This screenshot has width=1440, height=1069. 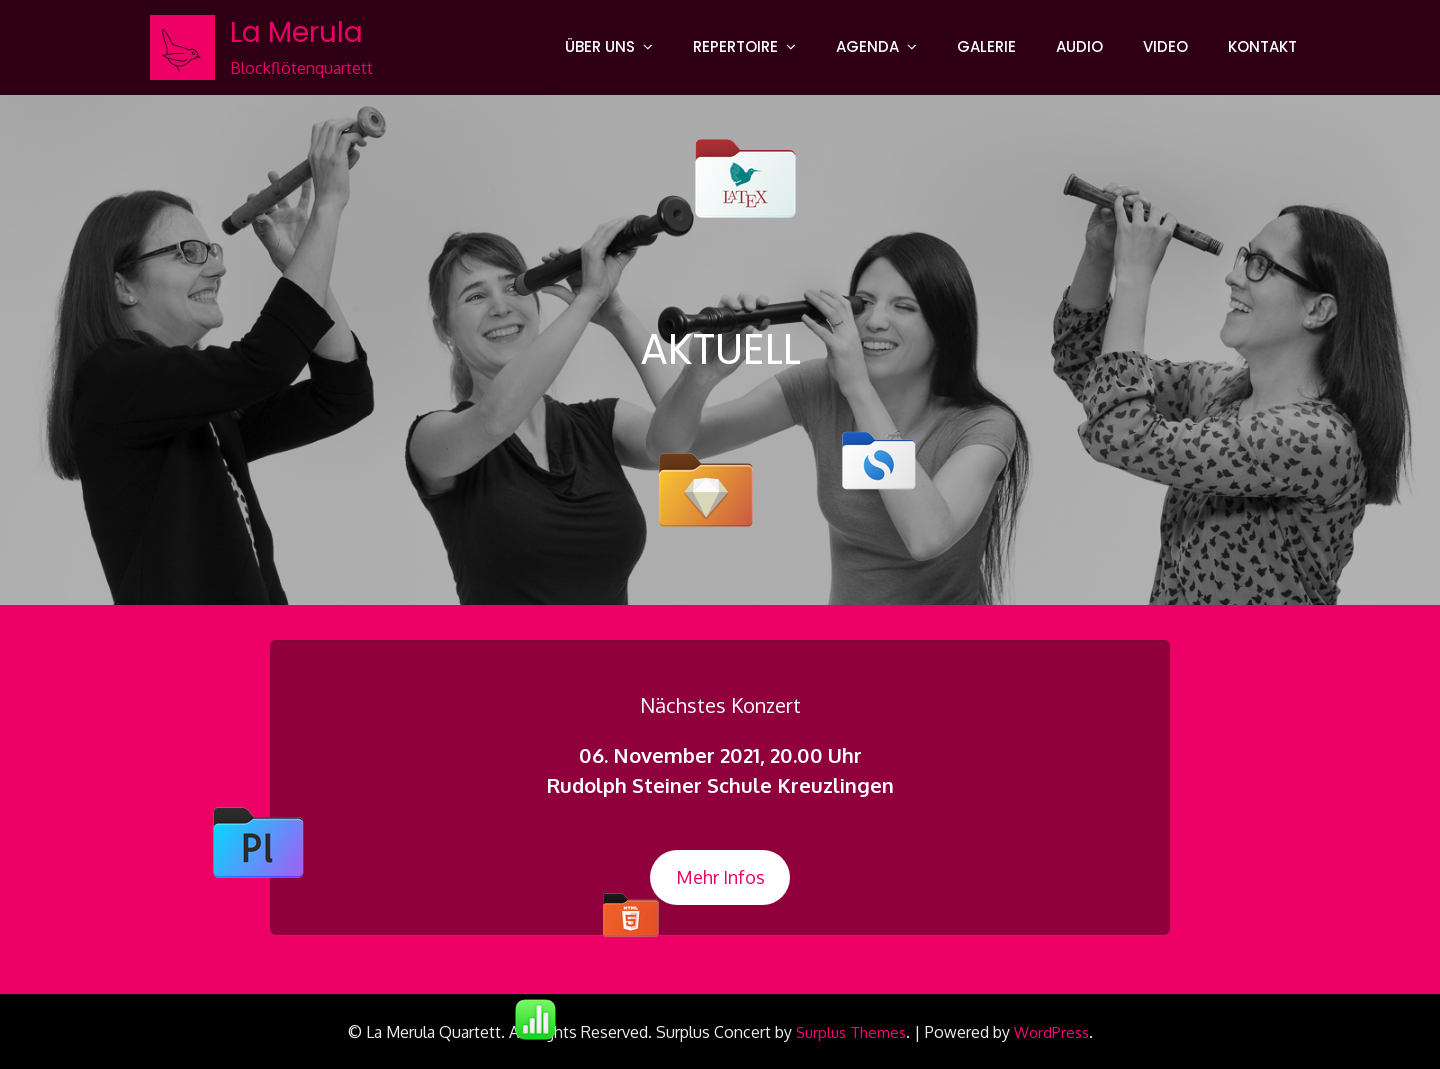 I want to click on open folder containing Adobe Prelude project files, so click(x=258, y=845).